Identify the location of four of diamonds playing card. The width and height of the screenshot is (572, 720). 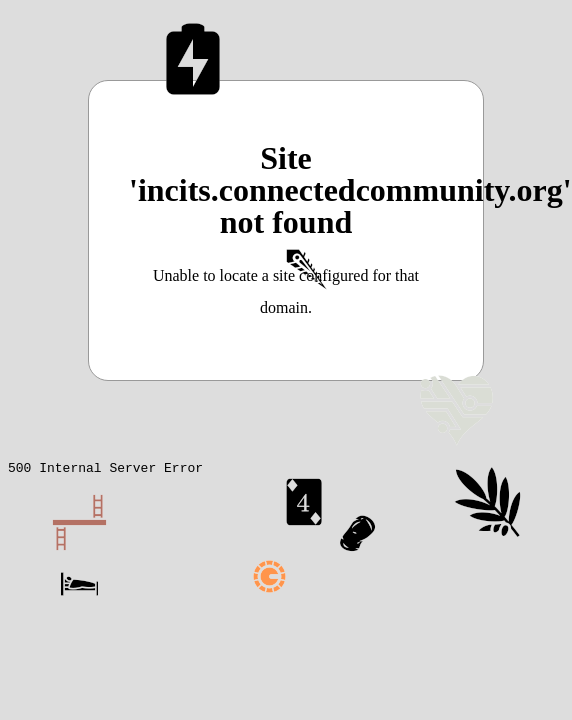
(304, 502).